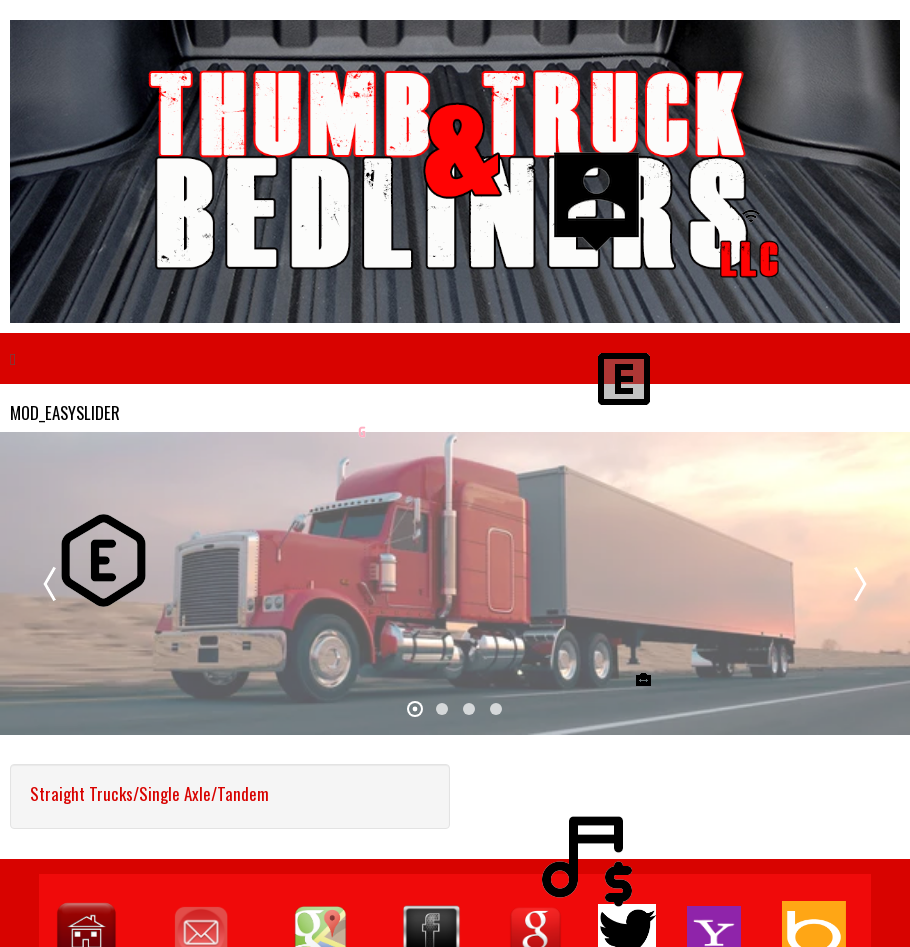 The height and width of the screenshot is (947, 910). I want to click on indicates explicit content warning, so click(624, 379).